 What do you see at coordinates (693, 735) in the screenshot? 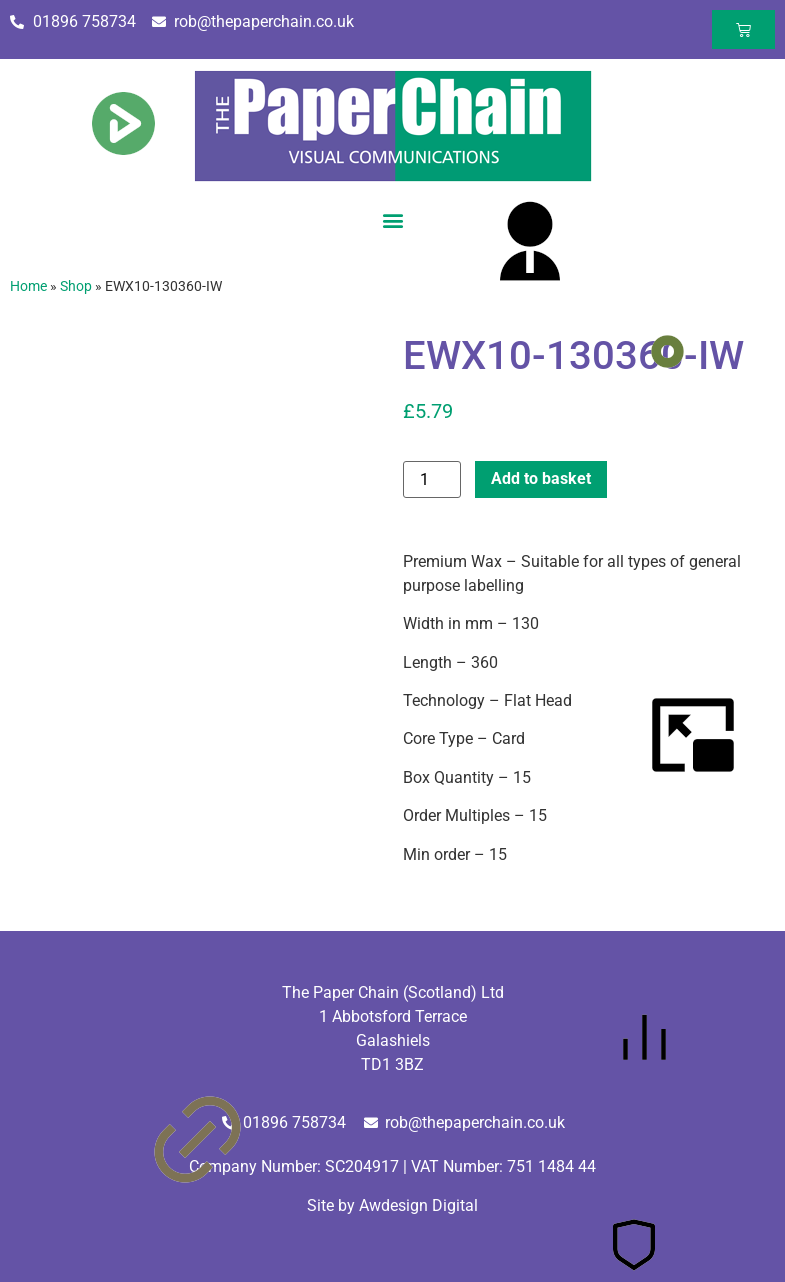
I see `exit picture-in-picture mode` at bounding box center [693, 735].